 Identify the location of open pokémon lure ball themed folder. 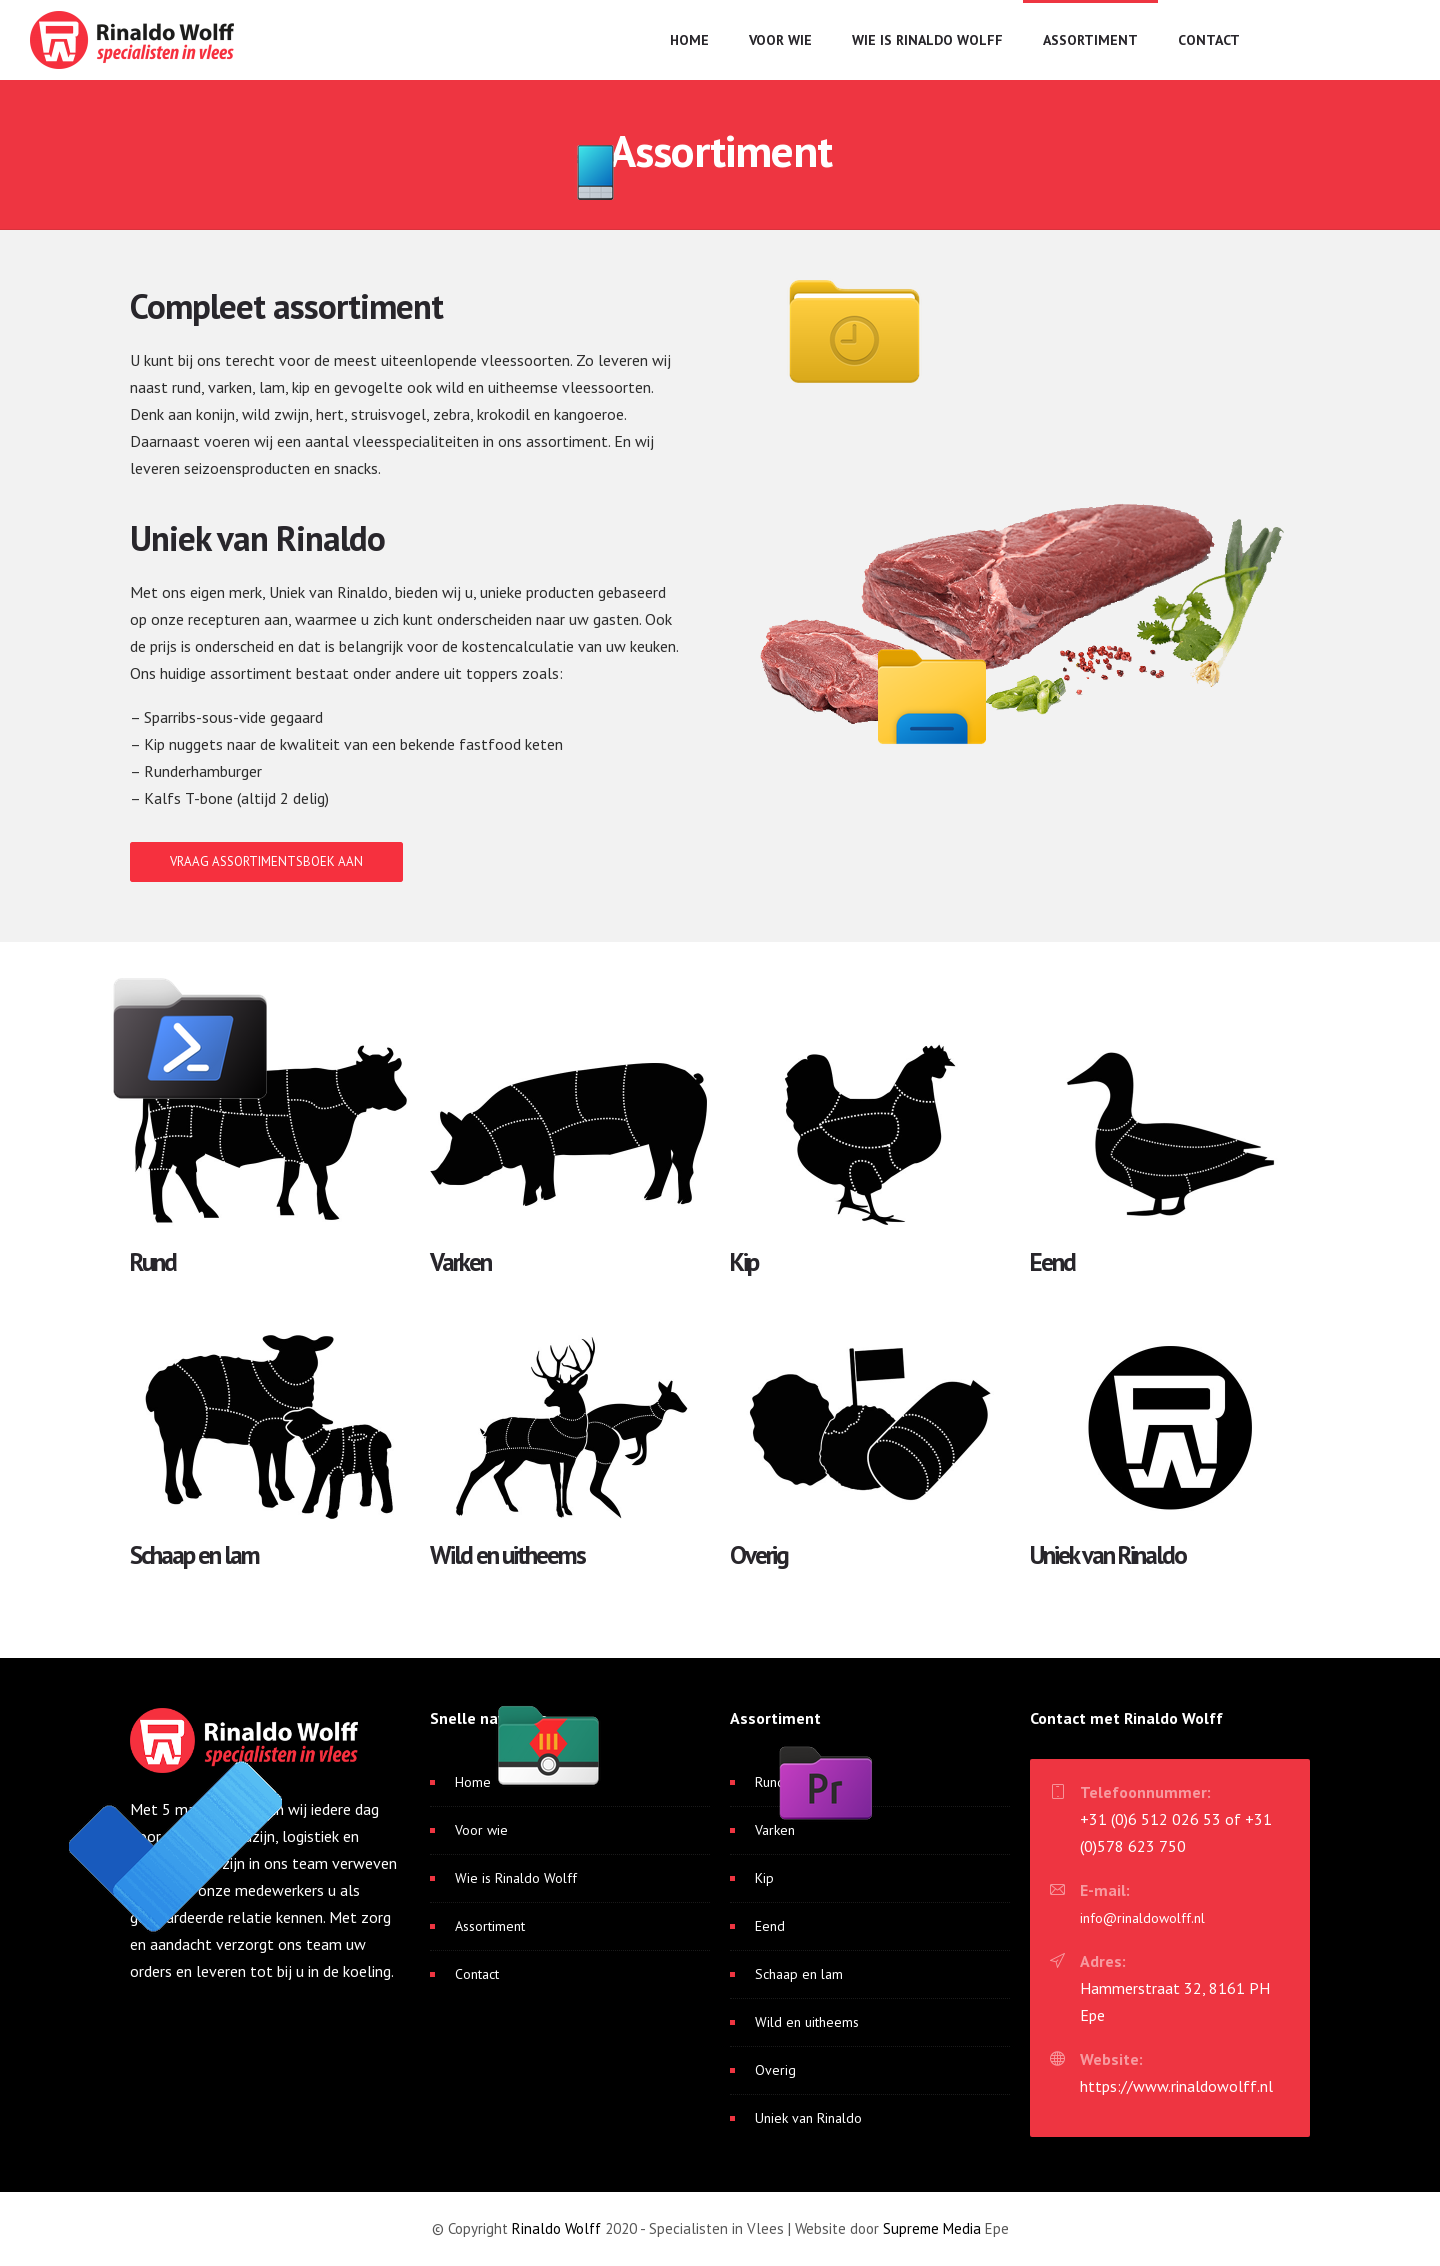
(548, 1748).